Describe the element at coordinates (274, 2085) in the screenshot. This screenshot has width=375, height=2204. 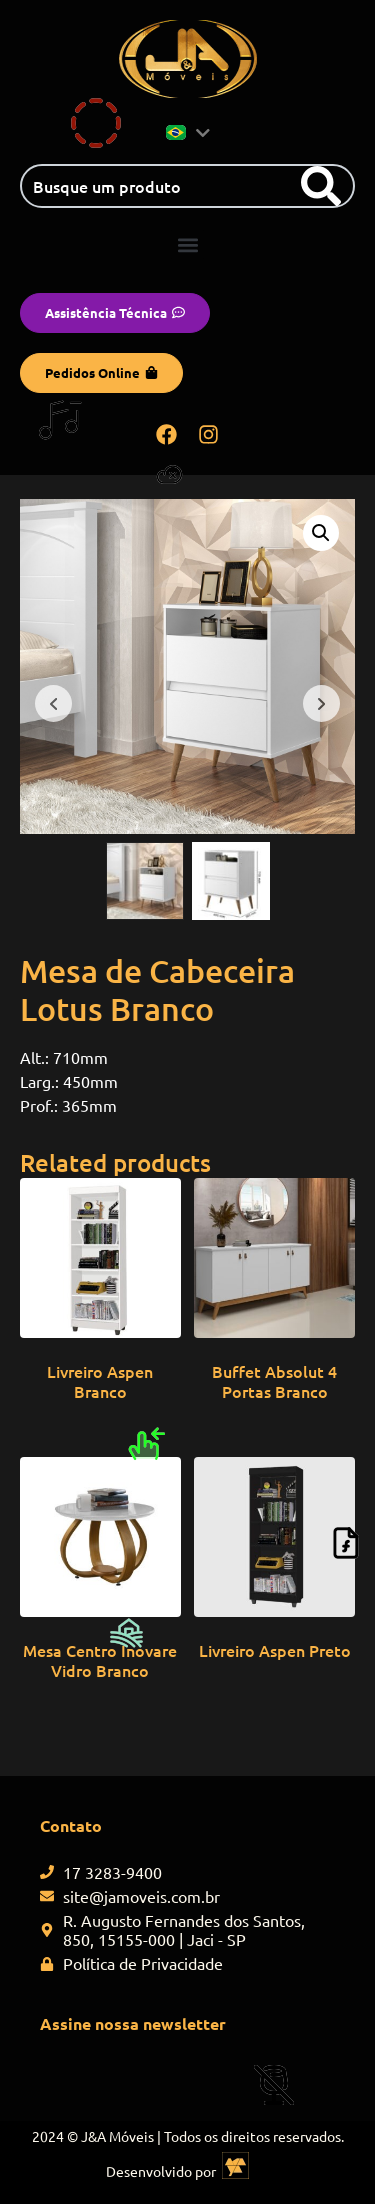
I see `indicates no drinks allowed` at that location.